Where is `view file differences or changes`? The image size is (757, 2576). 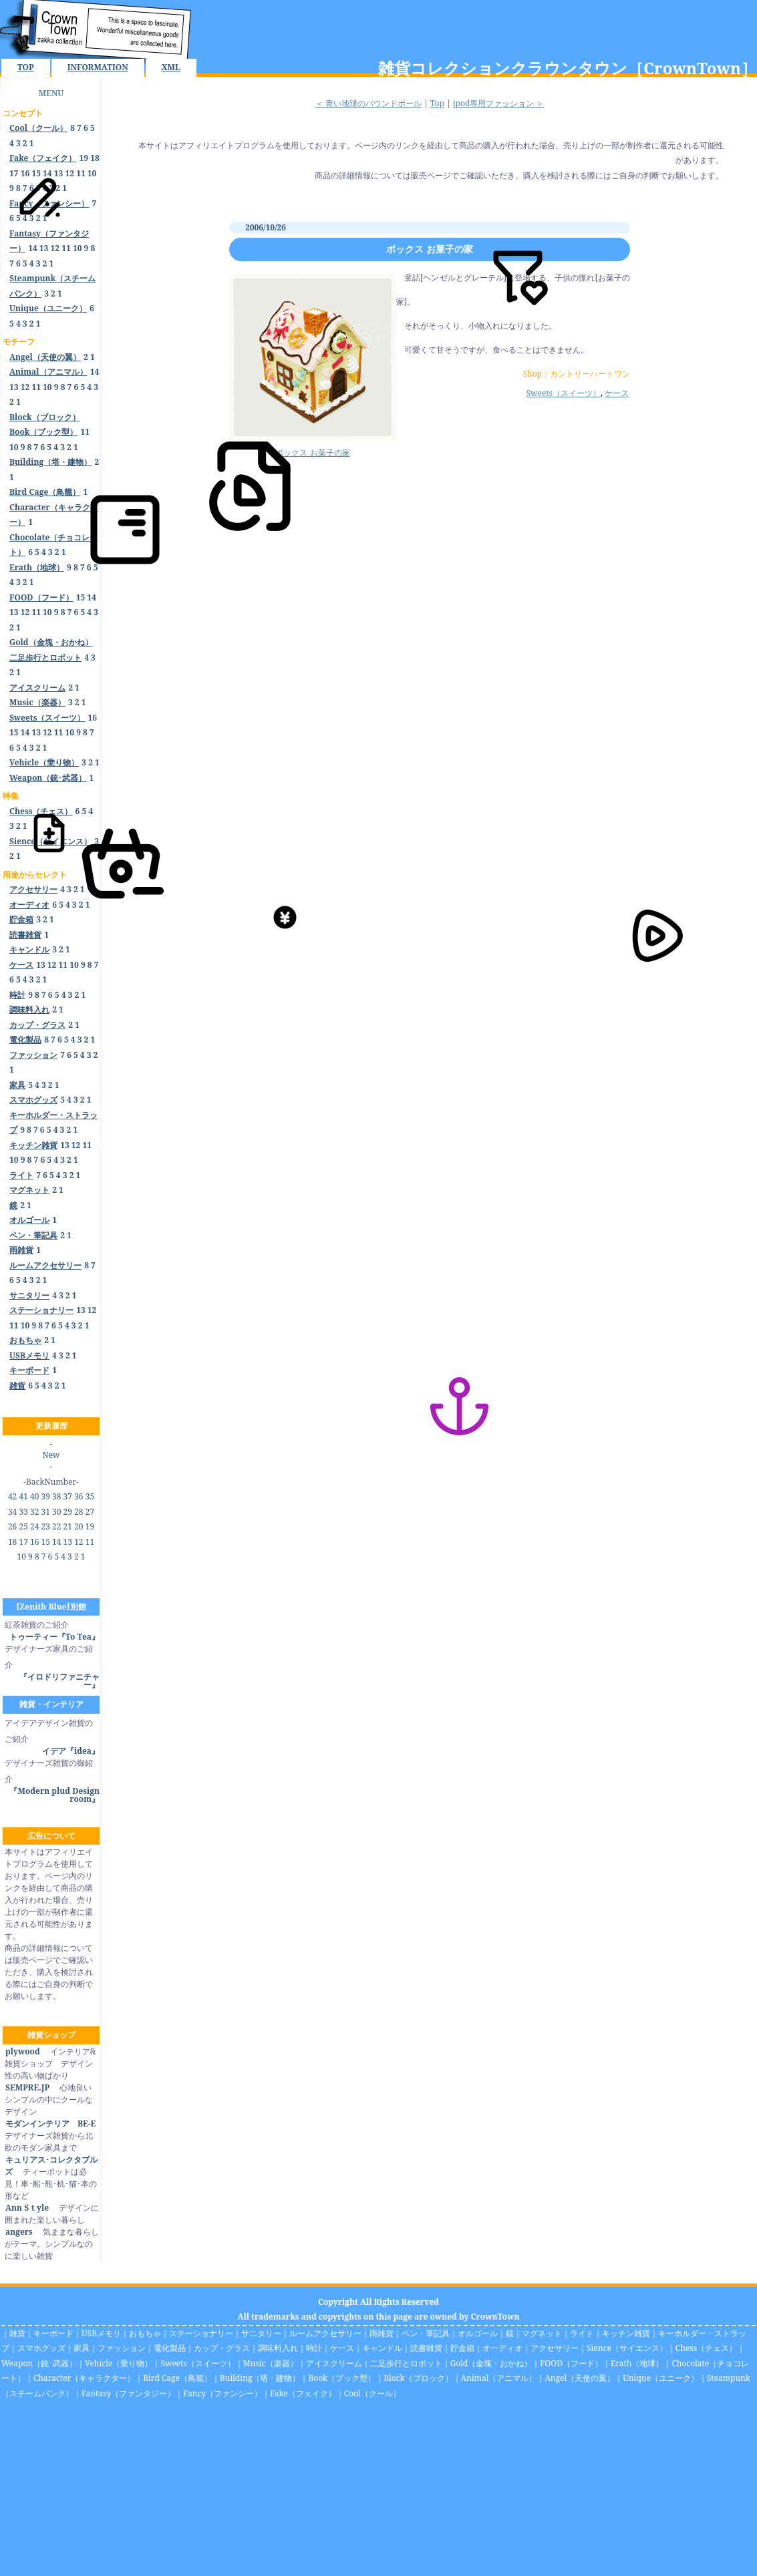 view file differences or changes is located at coordinates (49, 833).